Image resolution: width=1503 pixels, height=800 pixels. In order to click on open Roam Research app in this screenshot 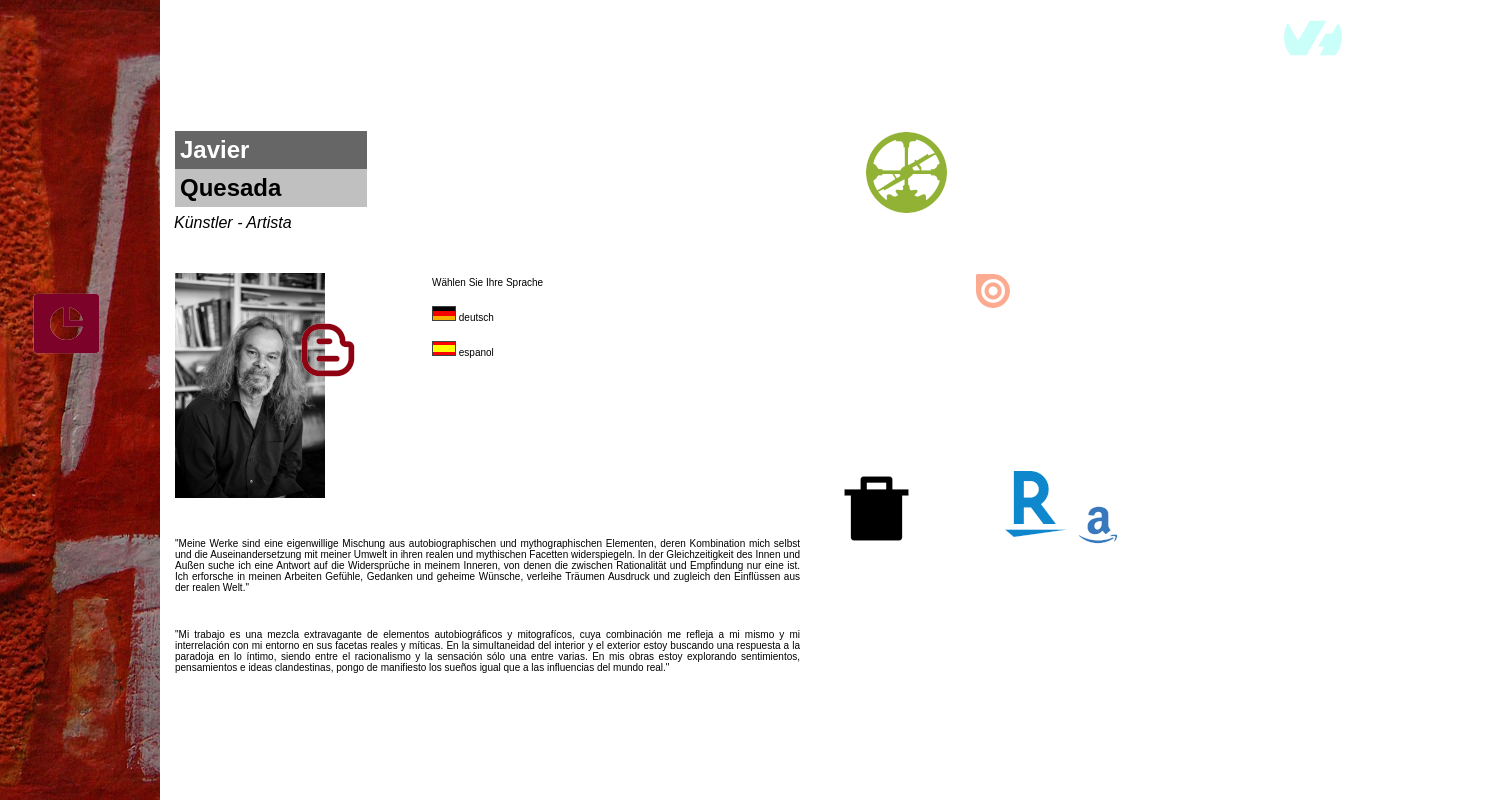, I will do `click(906, 172)`.